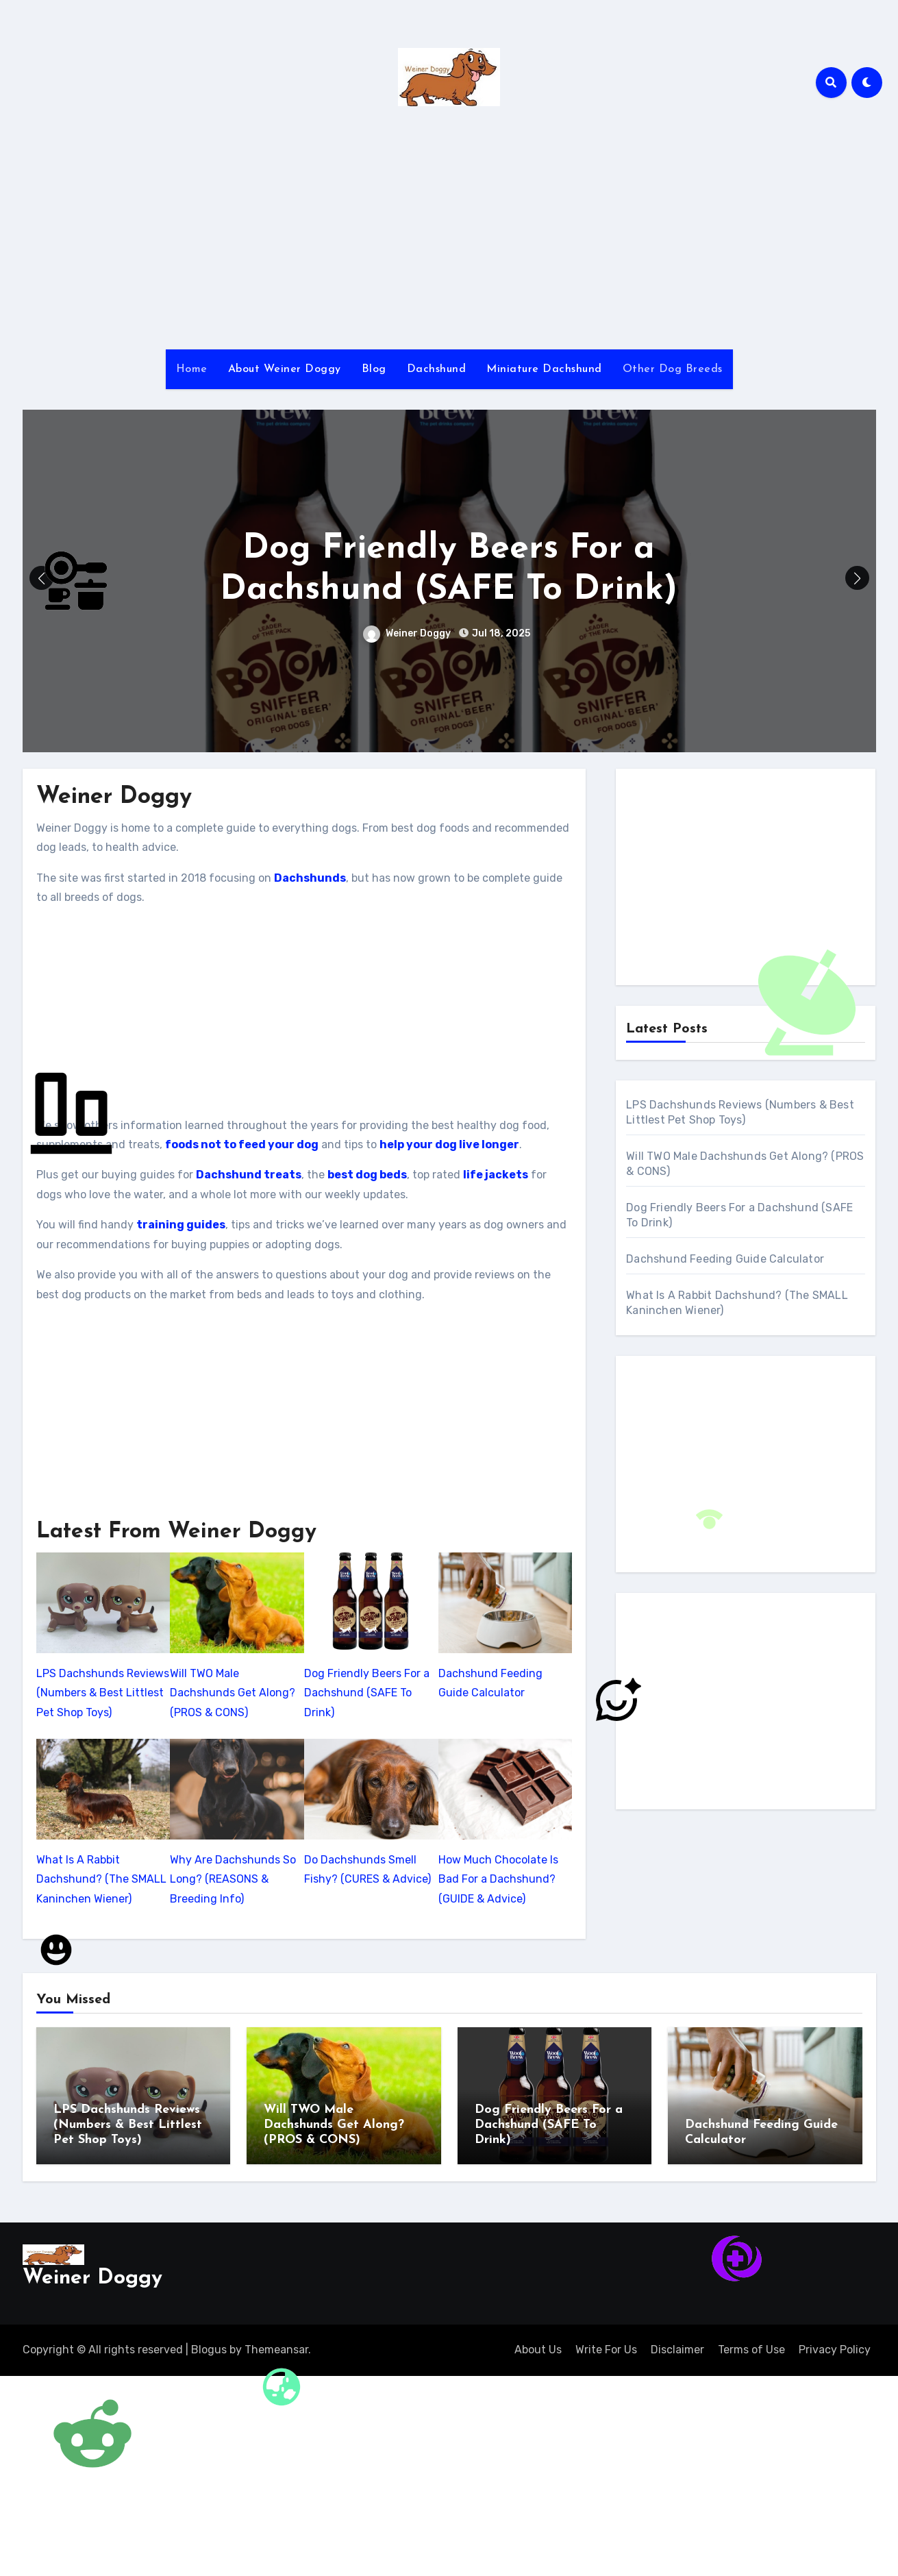 The height and width of the screenshot is (2576, 898). Describe the element at coordinates (92, 2433) in the screenshot. I see `open the reddit app` at that location.